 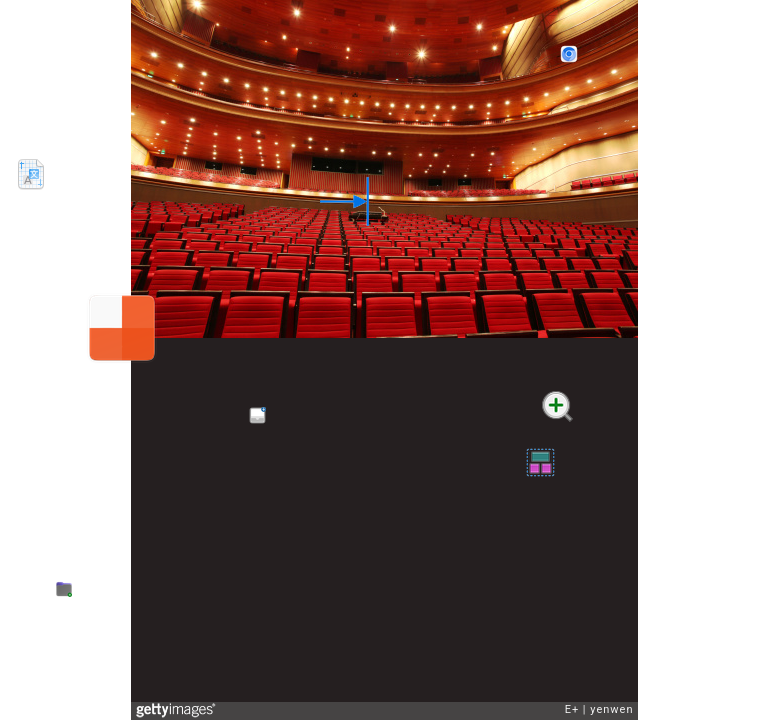 I want to click on create a new folder, so click(x=64, y=589).